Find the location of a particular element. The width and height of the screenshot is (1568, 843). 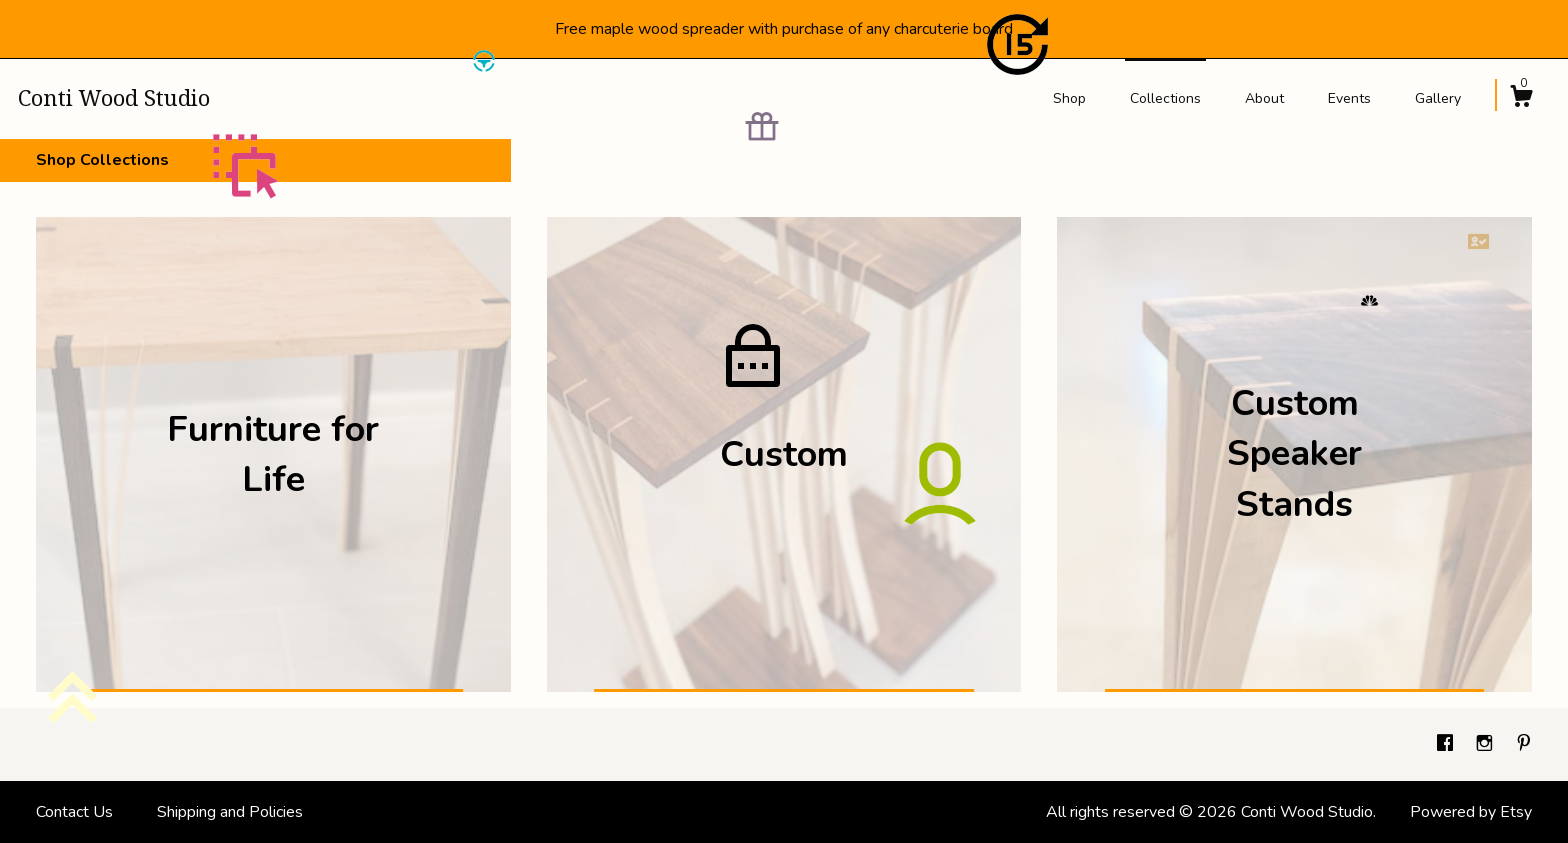

NBC network branding or logo is located at coordinates (1369, 300).